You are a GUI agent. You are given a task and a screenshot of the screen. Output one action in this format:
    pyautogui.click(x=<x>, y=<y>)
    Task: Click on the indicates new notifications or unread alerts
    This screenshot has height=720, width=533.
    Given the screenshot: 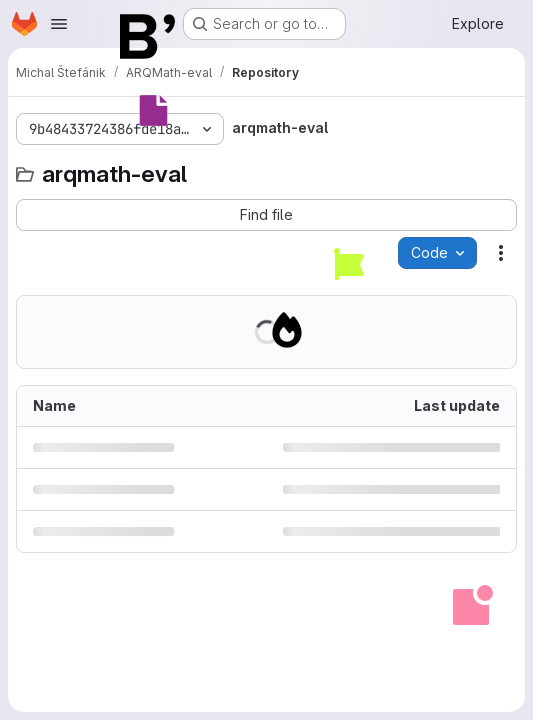 What is the action you would take?
    pyautogui.click(x=471, y=605)
    